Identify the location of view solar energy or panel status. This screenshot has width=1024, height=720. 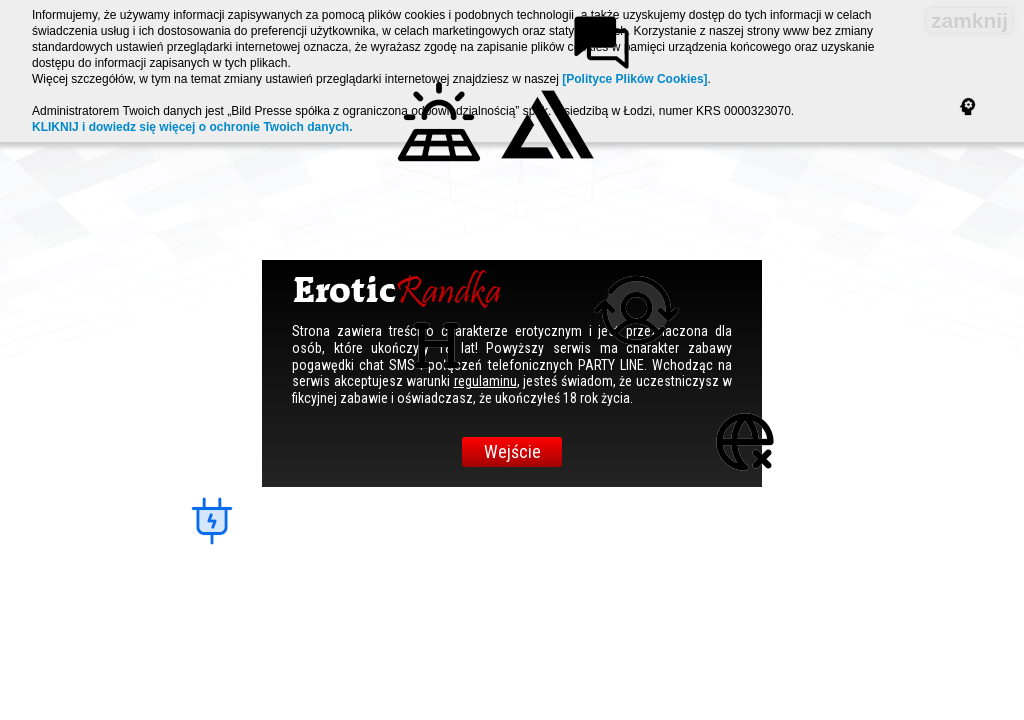
(439, 126).